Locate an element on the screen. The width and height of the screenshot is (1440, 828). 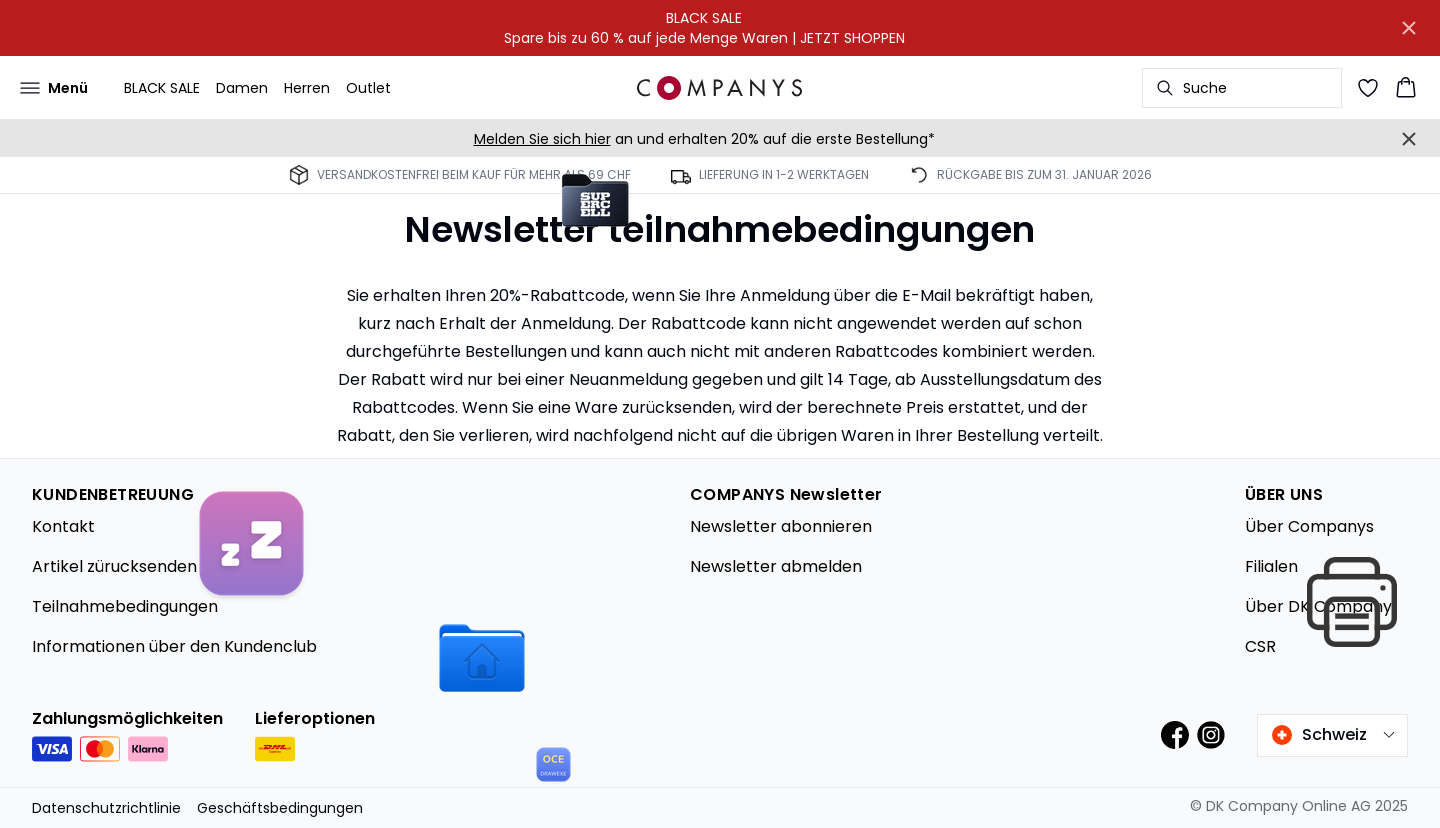
open your home folder is located at coordinates (482, 658).